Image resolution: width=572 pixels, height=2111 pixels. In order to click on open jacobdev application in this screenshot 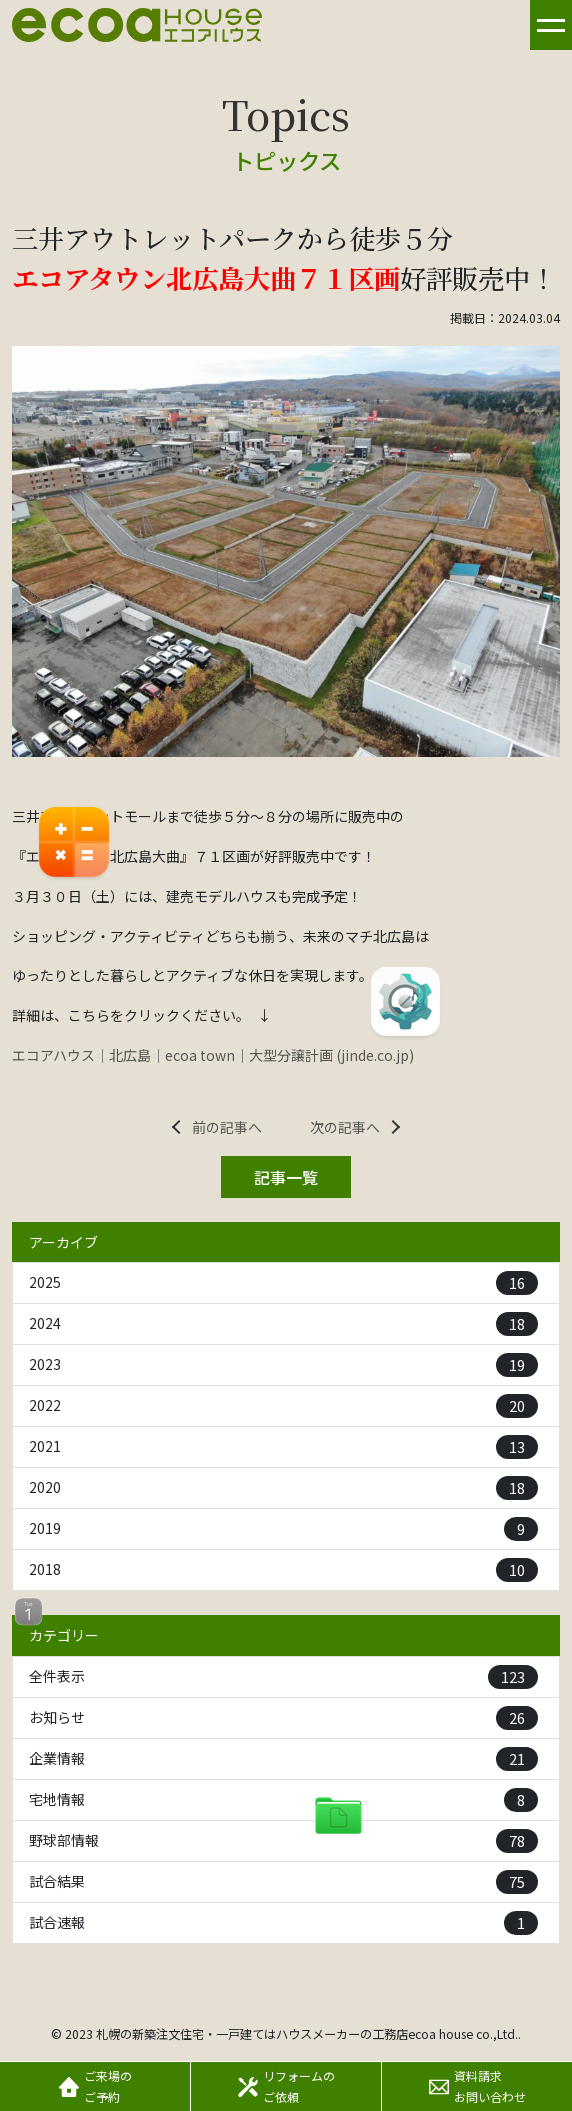, I will do `click(405, 1001)`.